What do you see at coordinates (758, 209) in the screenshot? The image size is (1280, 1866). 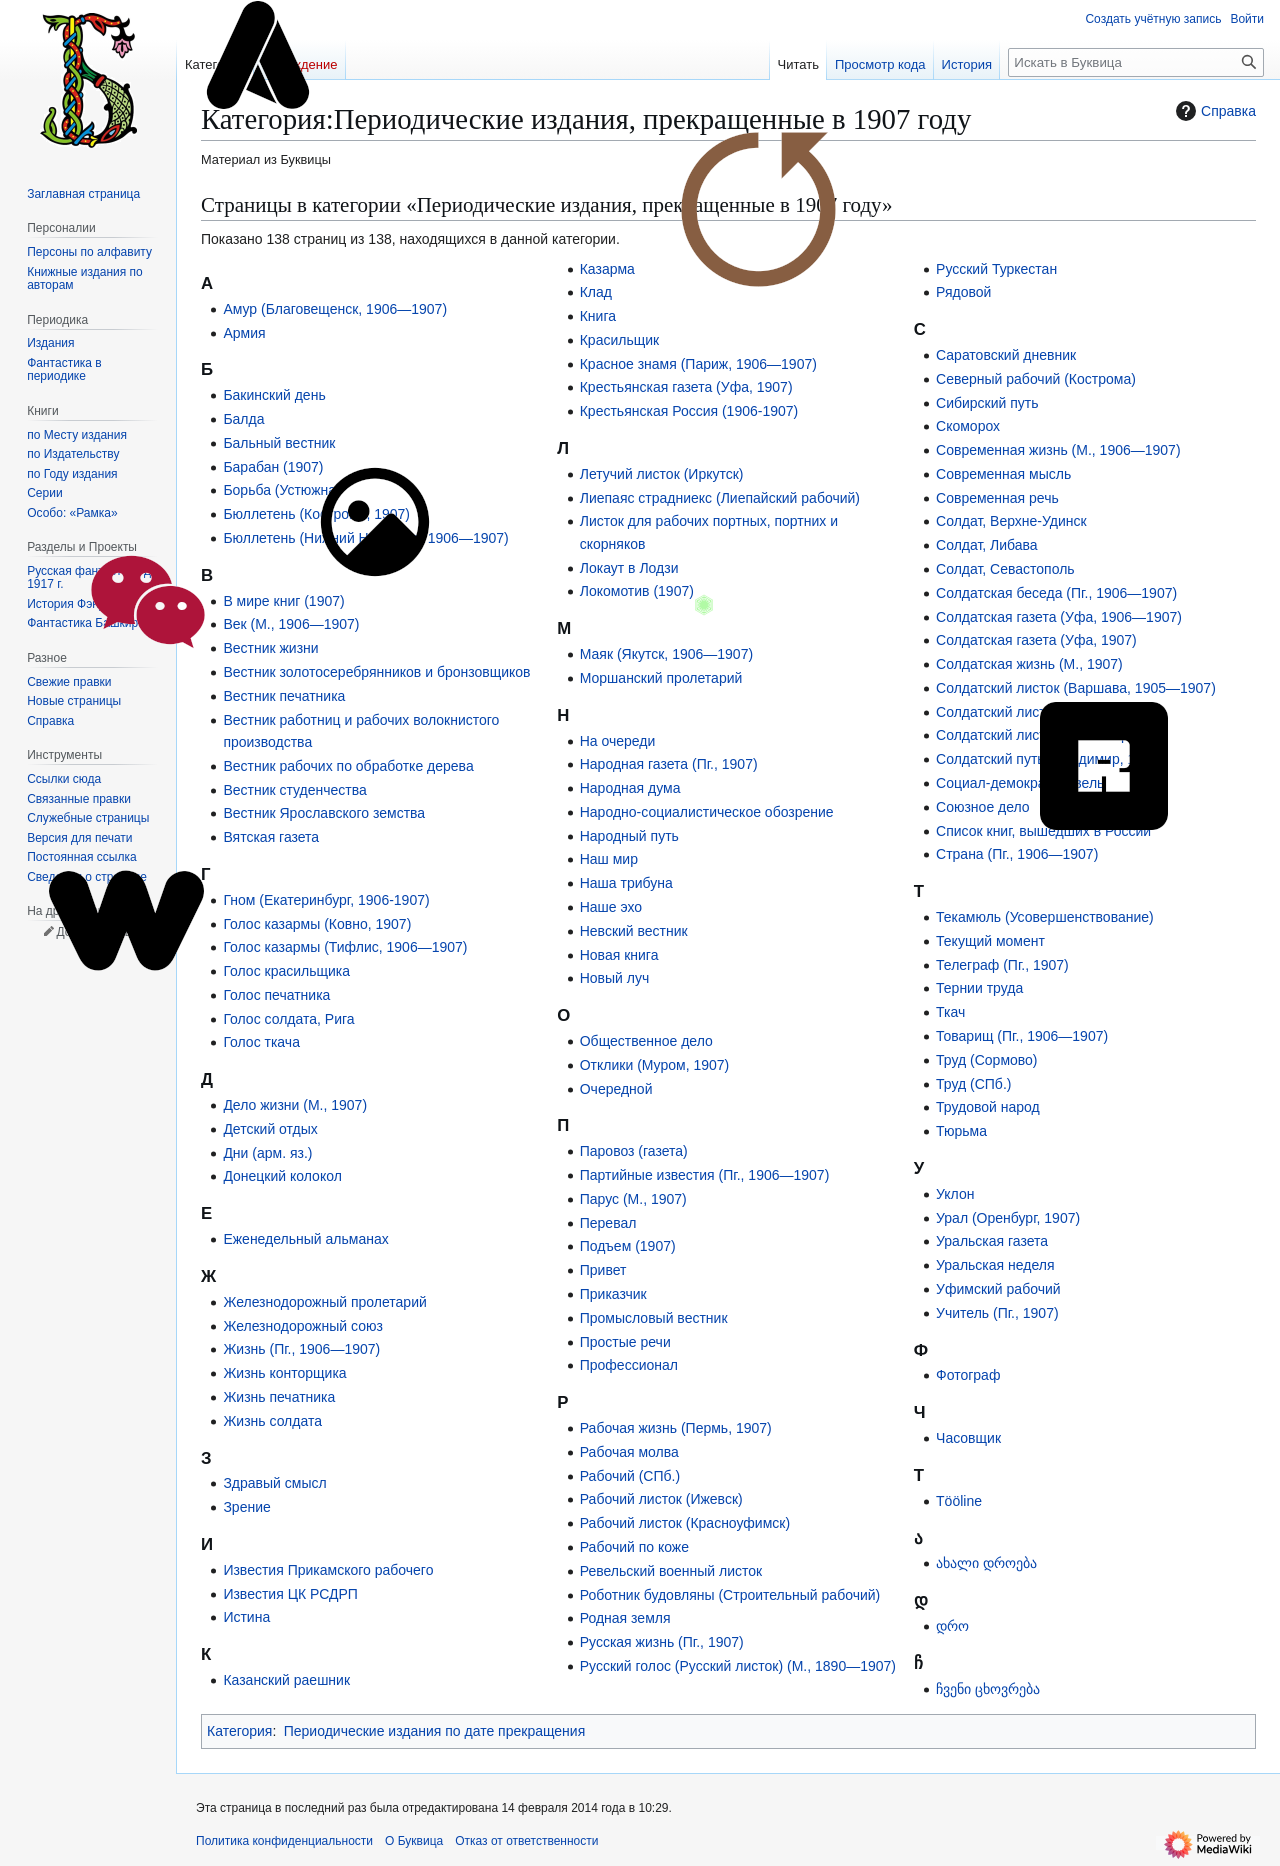 I see `reset to previous state` at bounding box center [758, 209].